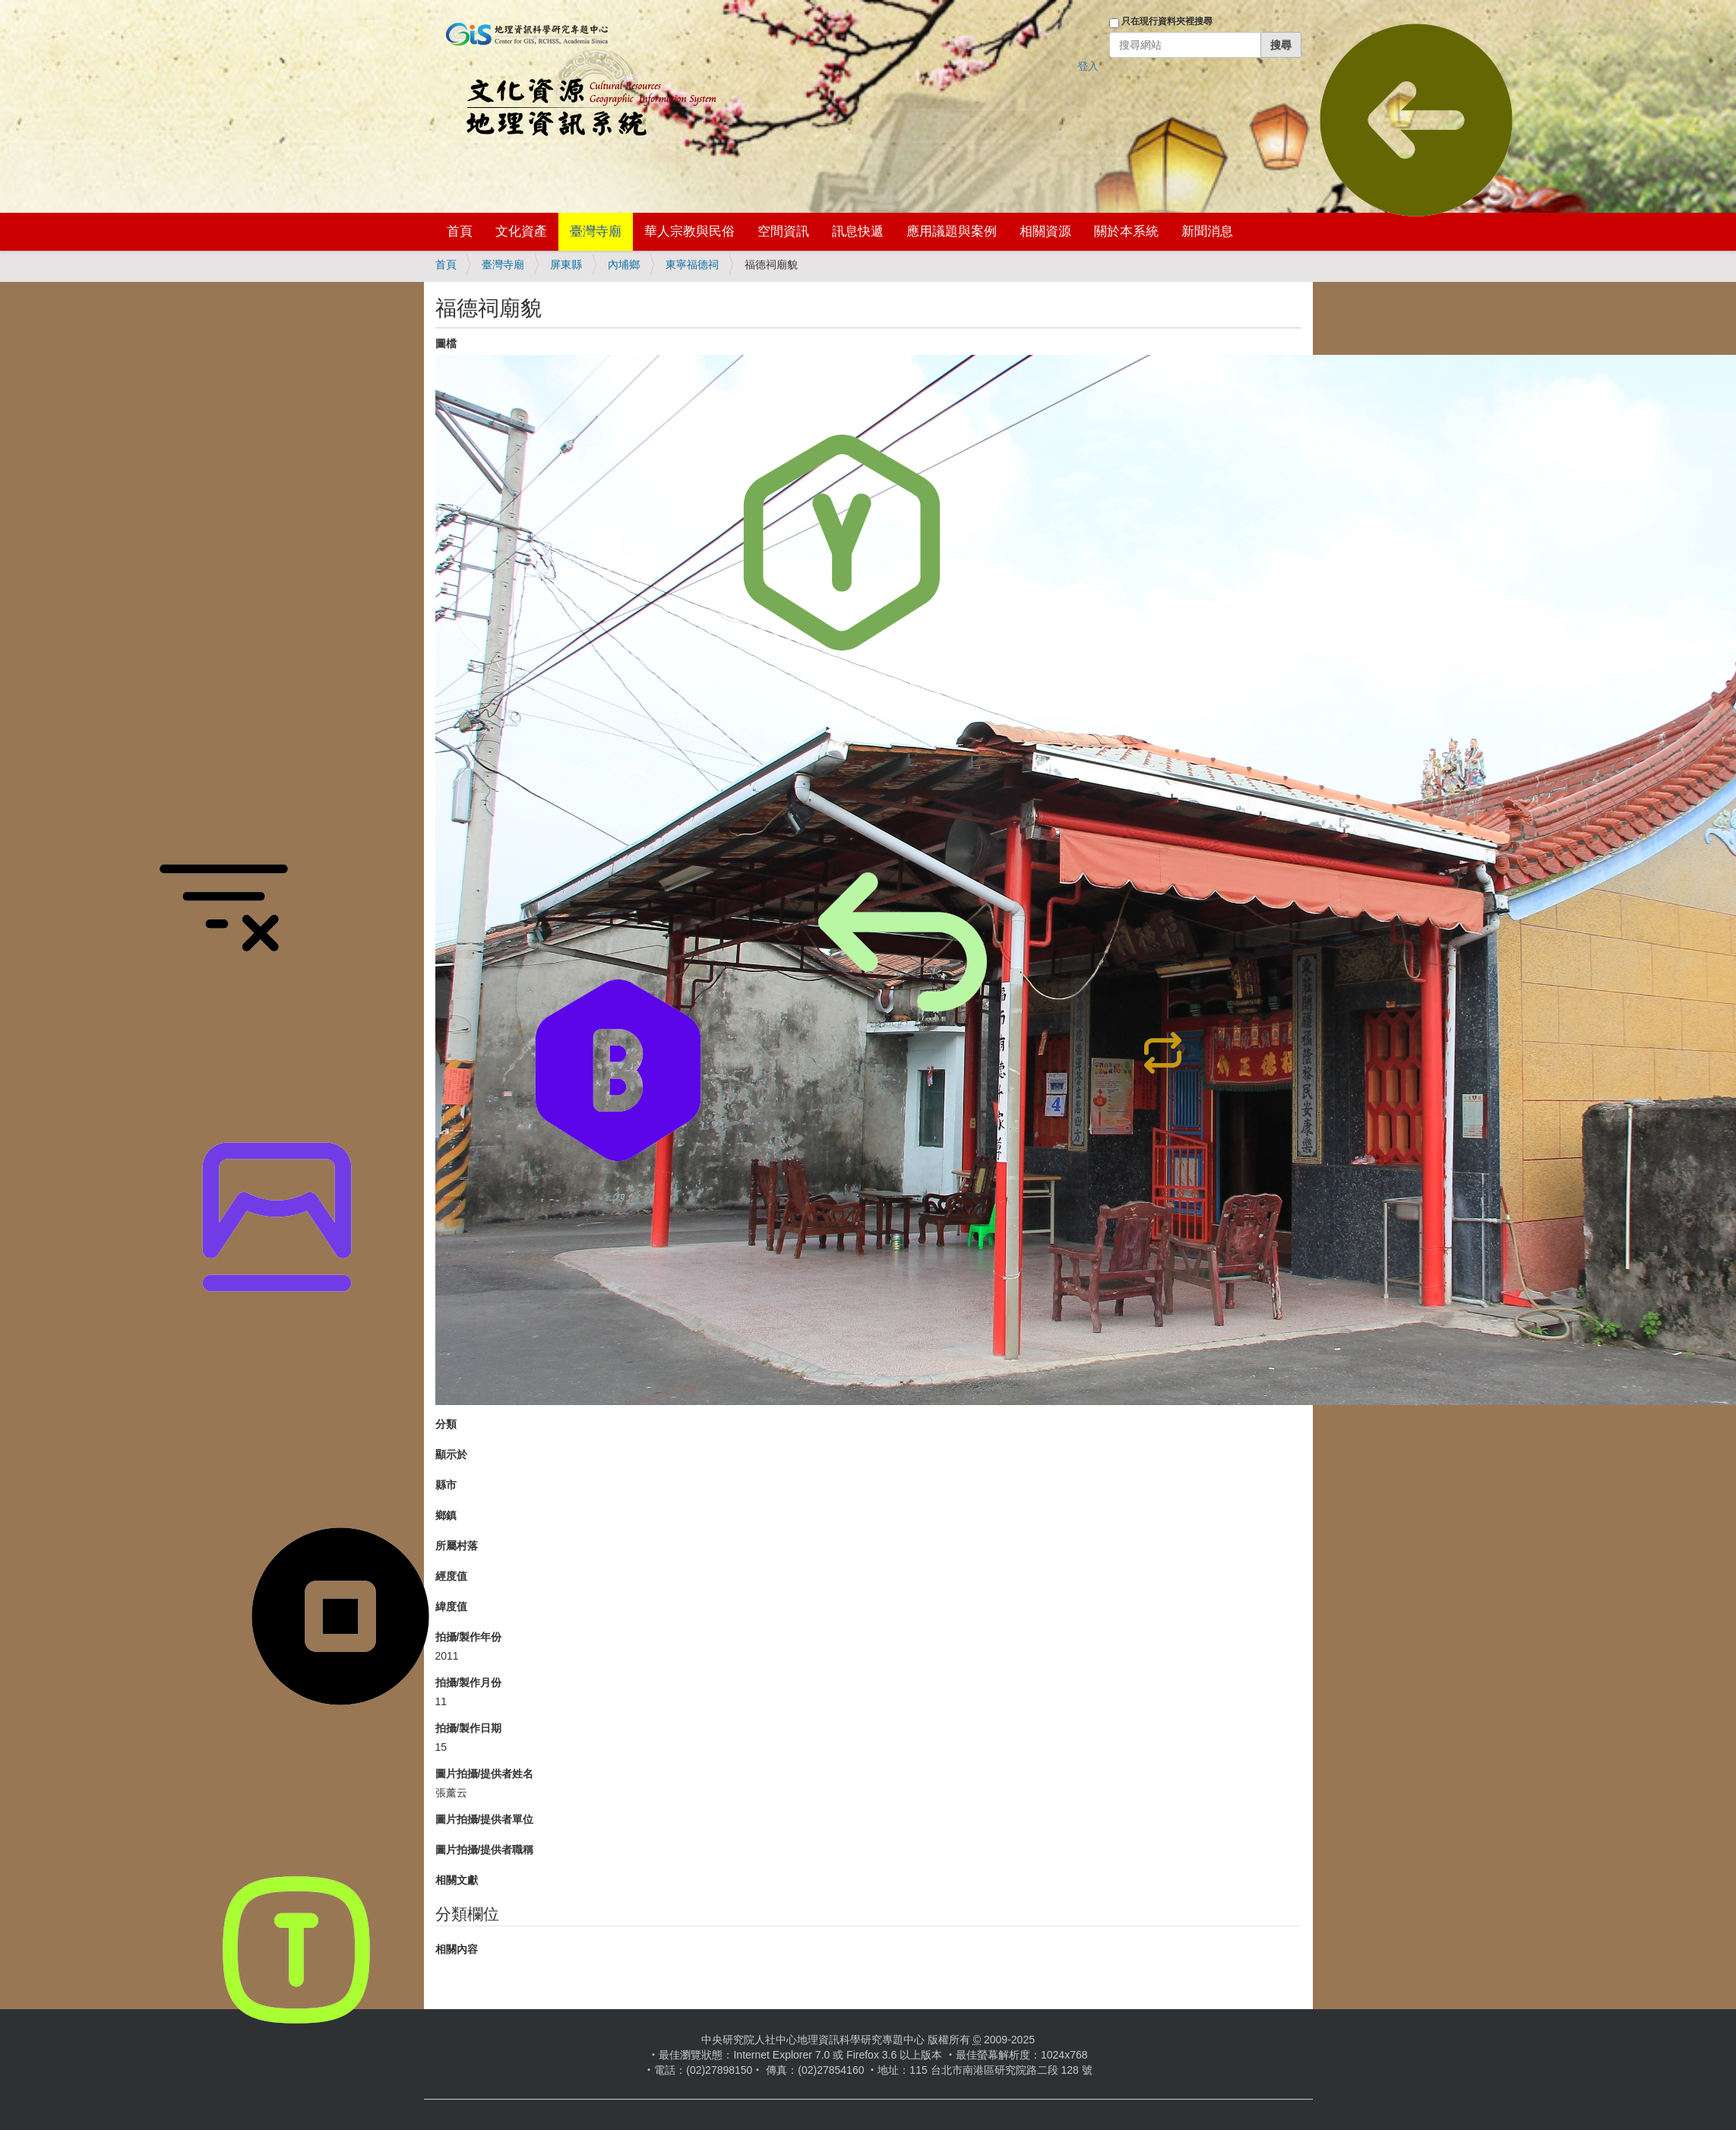 Image resolution: width=1736 pixels, height=2130 pixels. Describe the element at coordinates (296, 1950) in the screenshot. I see `text formatting or typography options` at that location.